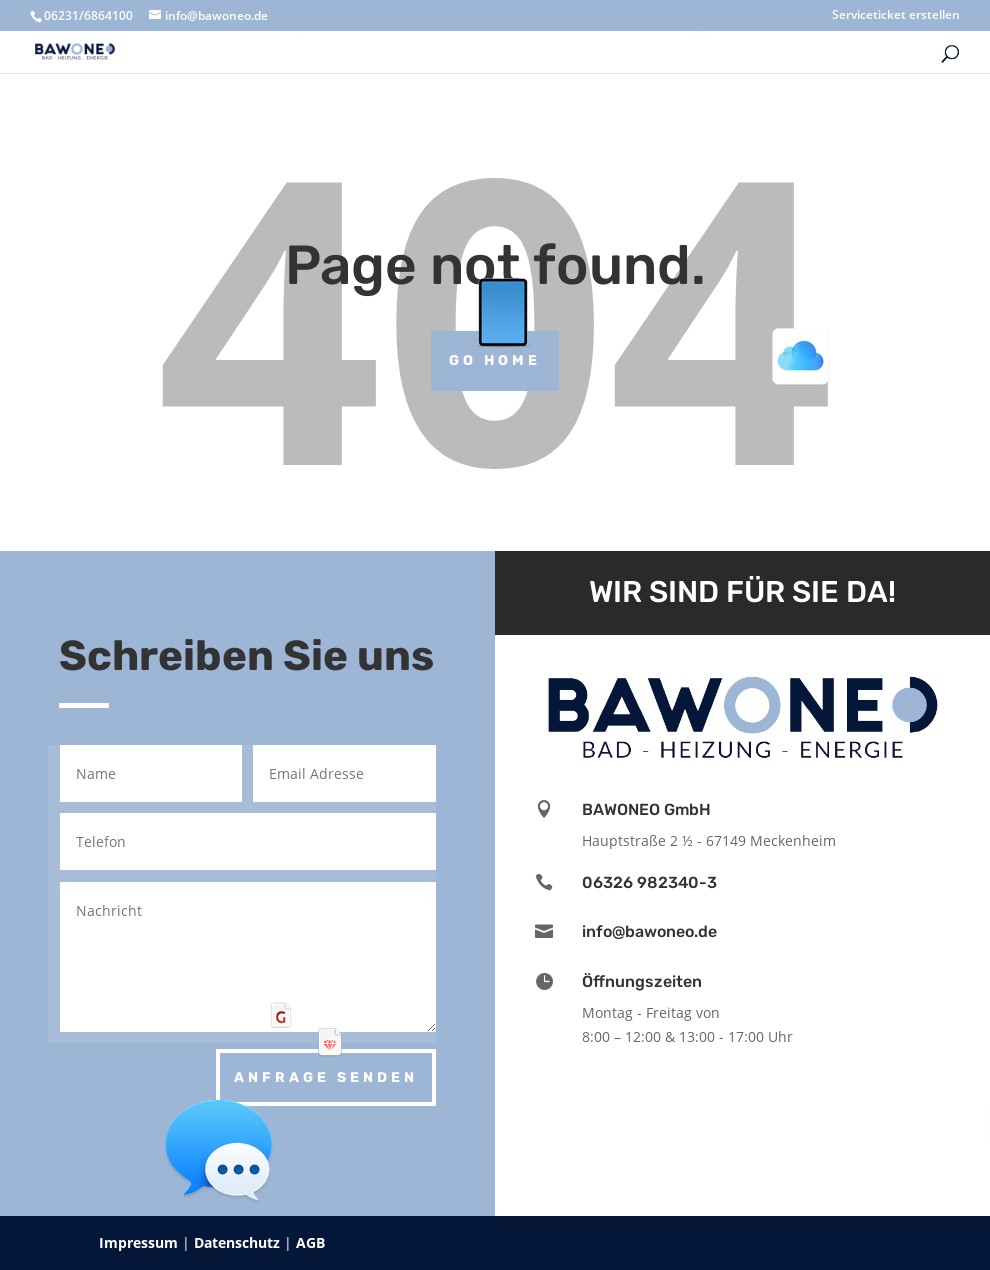  What do you see at coordinates (281, 1015) in the screenshot?
I see `a g-code file for 3D printing or CNC machining` at bounding box center [281, 1015].